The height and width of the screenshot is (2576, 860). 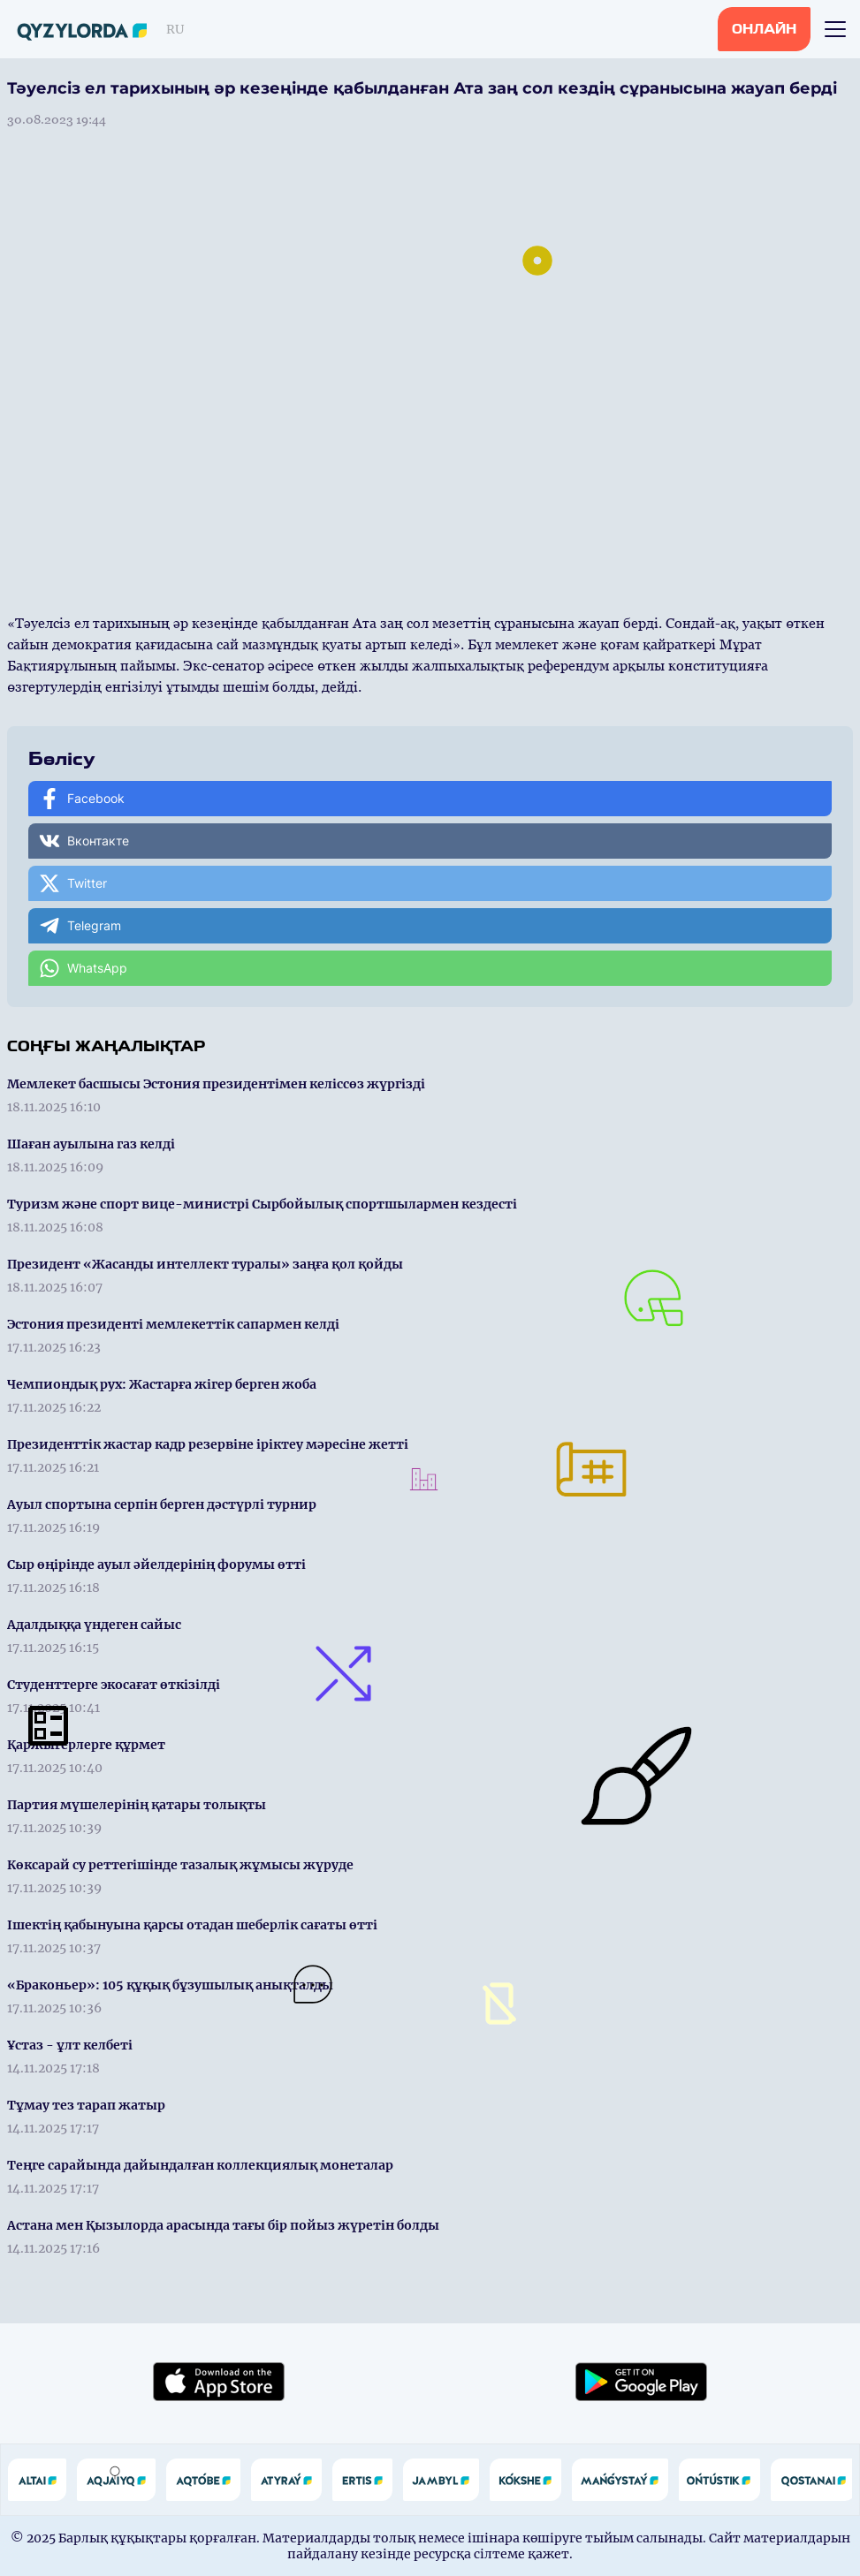 What do you see at coordinates (312, 1985) in the screenshot?
I see `open chat or messaging` at bounding box center [312, 1985].